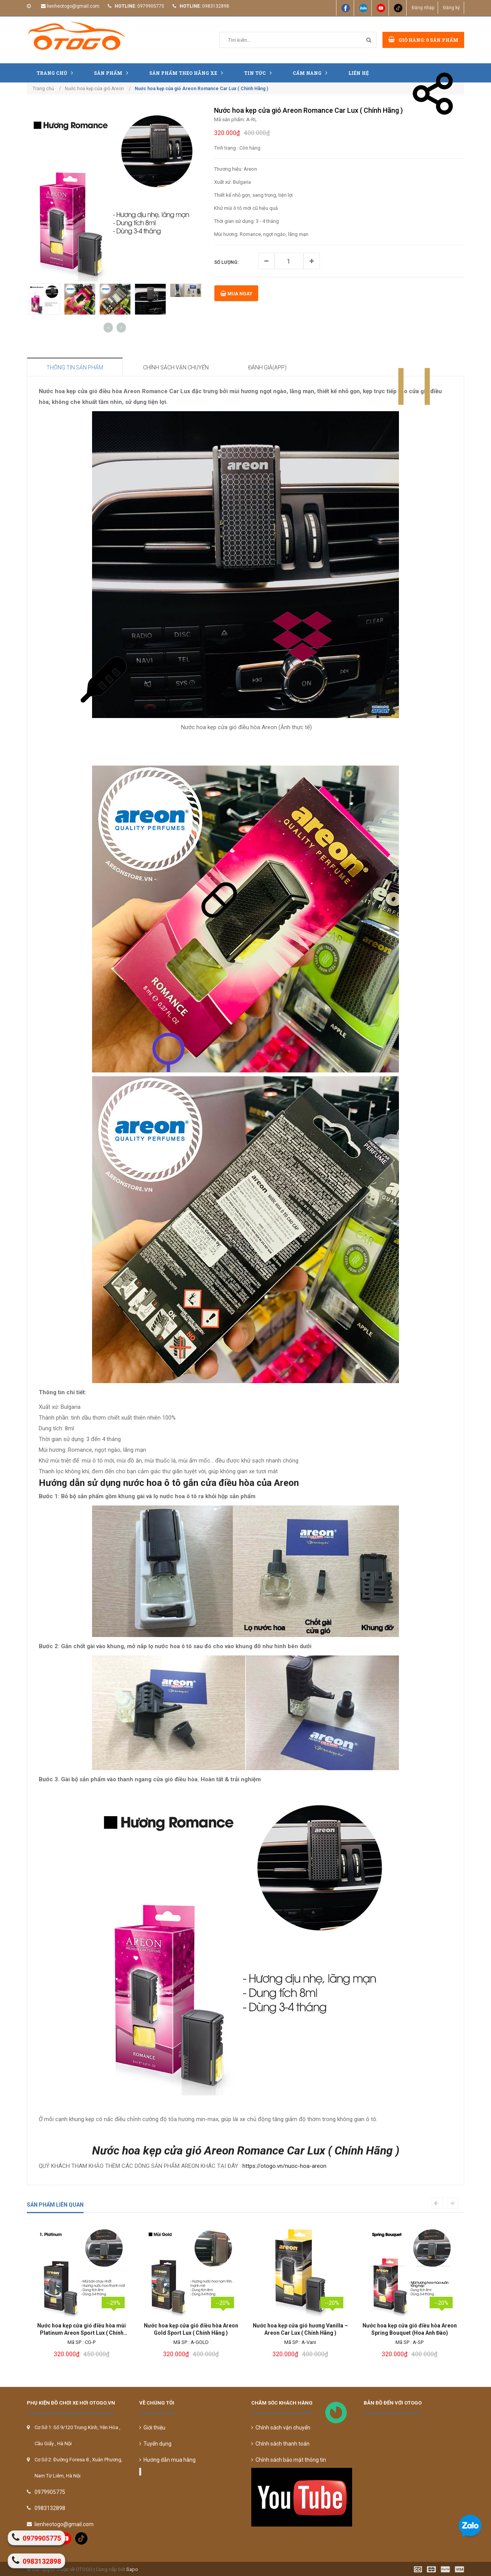  Describe the element at coordinates (414, 386) in the screenshot. I see `pause media playback` at that location.